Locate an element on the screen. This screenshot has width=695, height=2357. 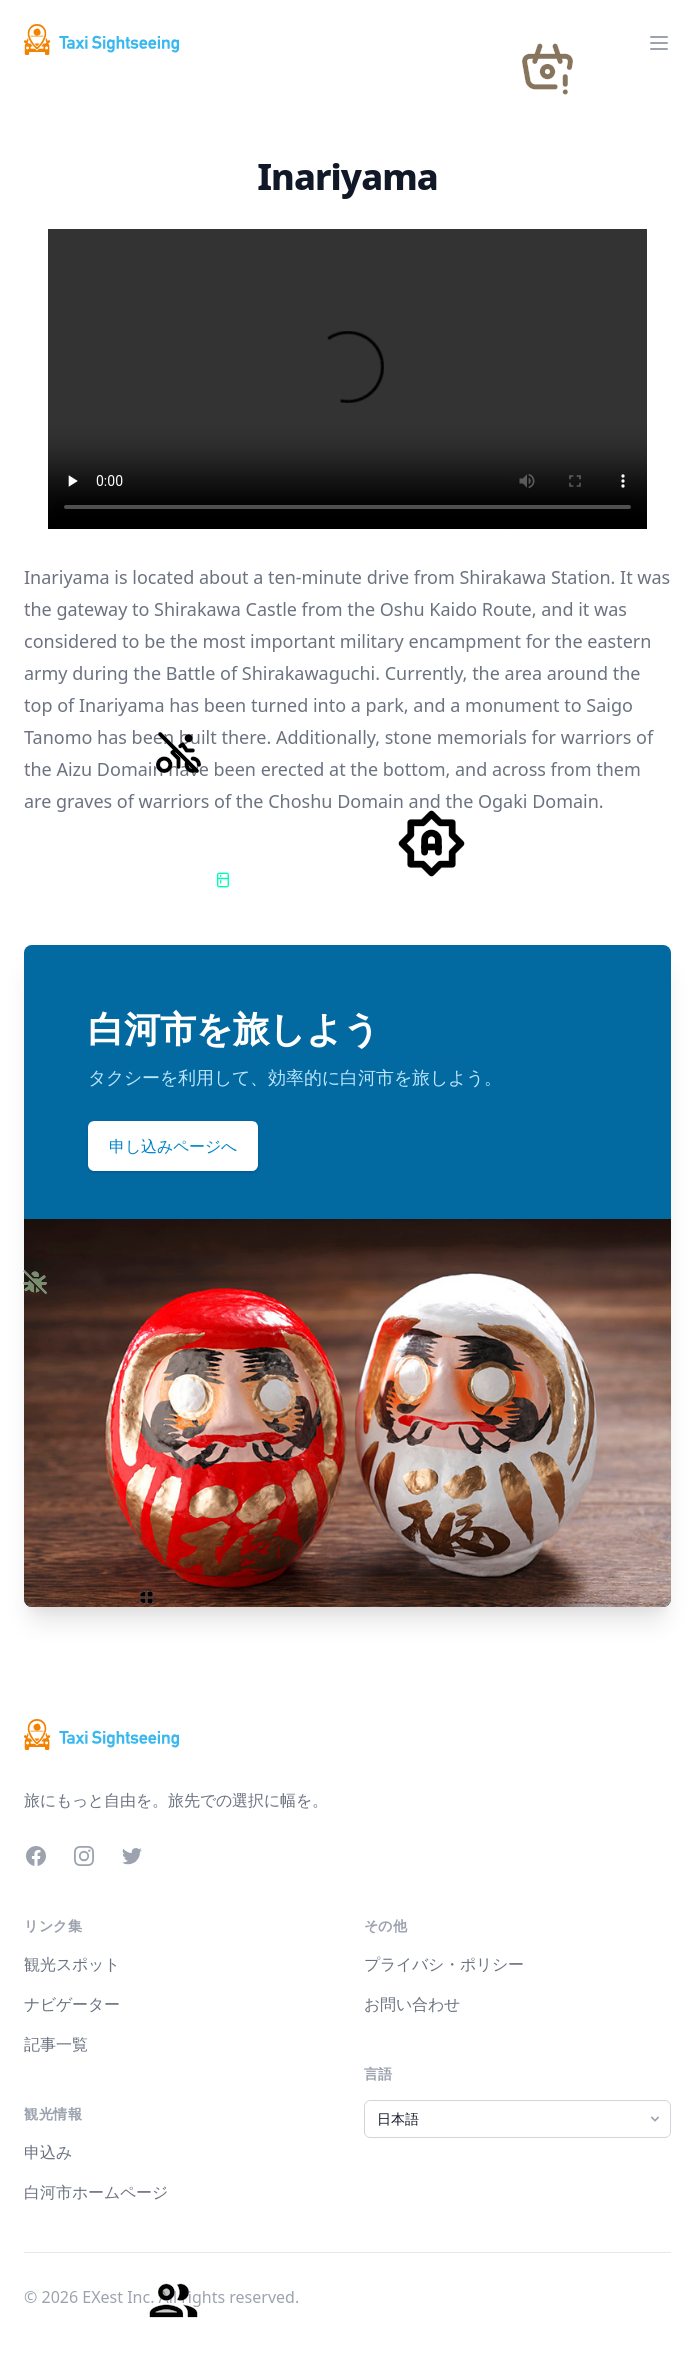
view contacts or people list is located at coordinates (173, 2300).